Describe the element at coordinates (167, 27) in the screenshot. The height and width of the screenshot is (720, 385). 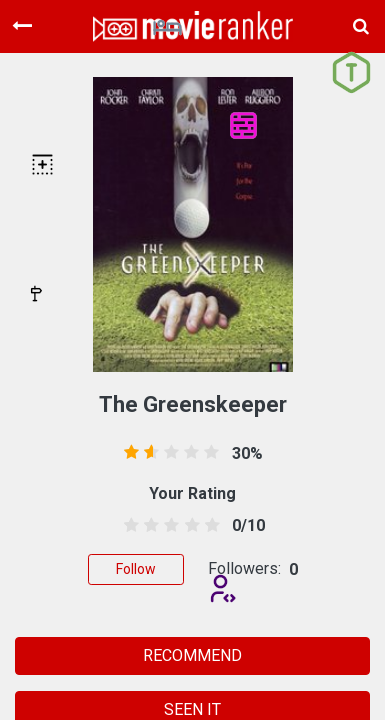
I see `view accommodation or hotel options` at that location.